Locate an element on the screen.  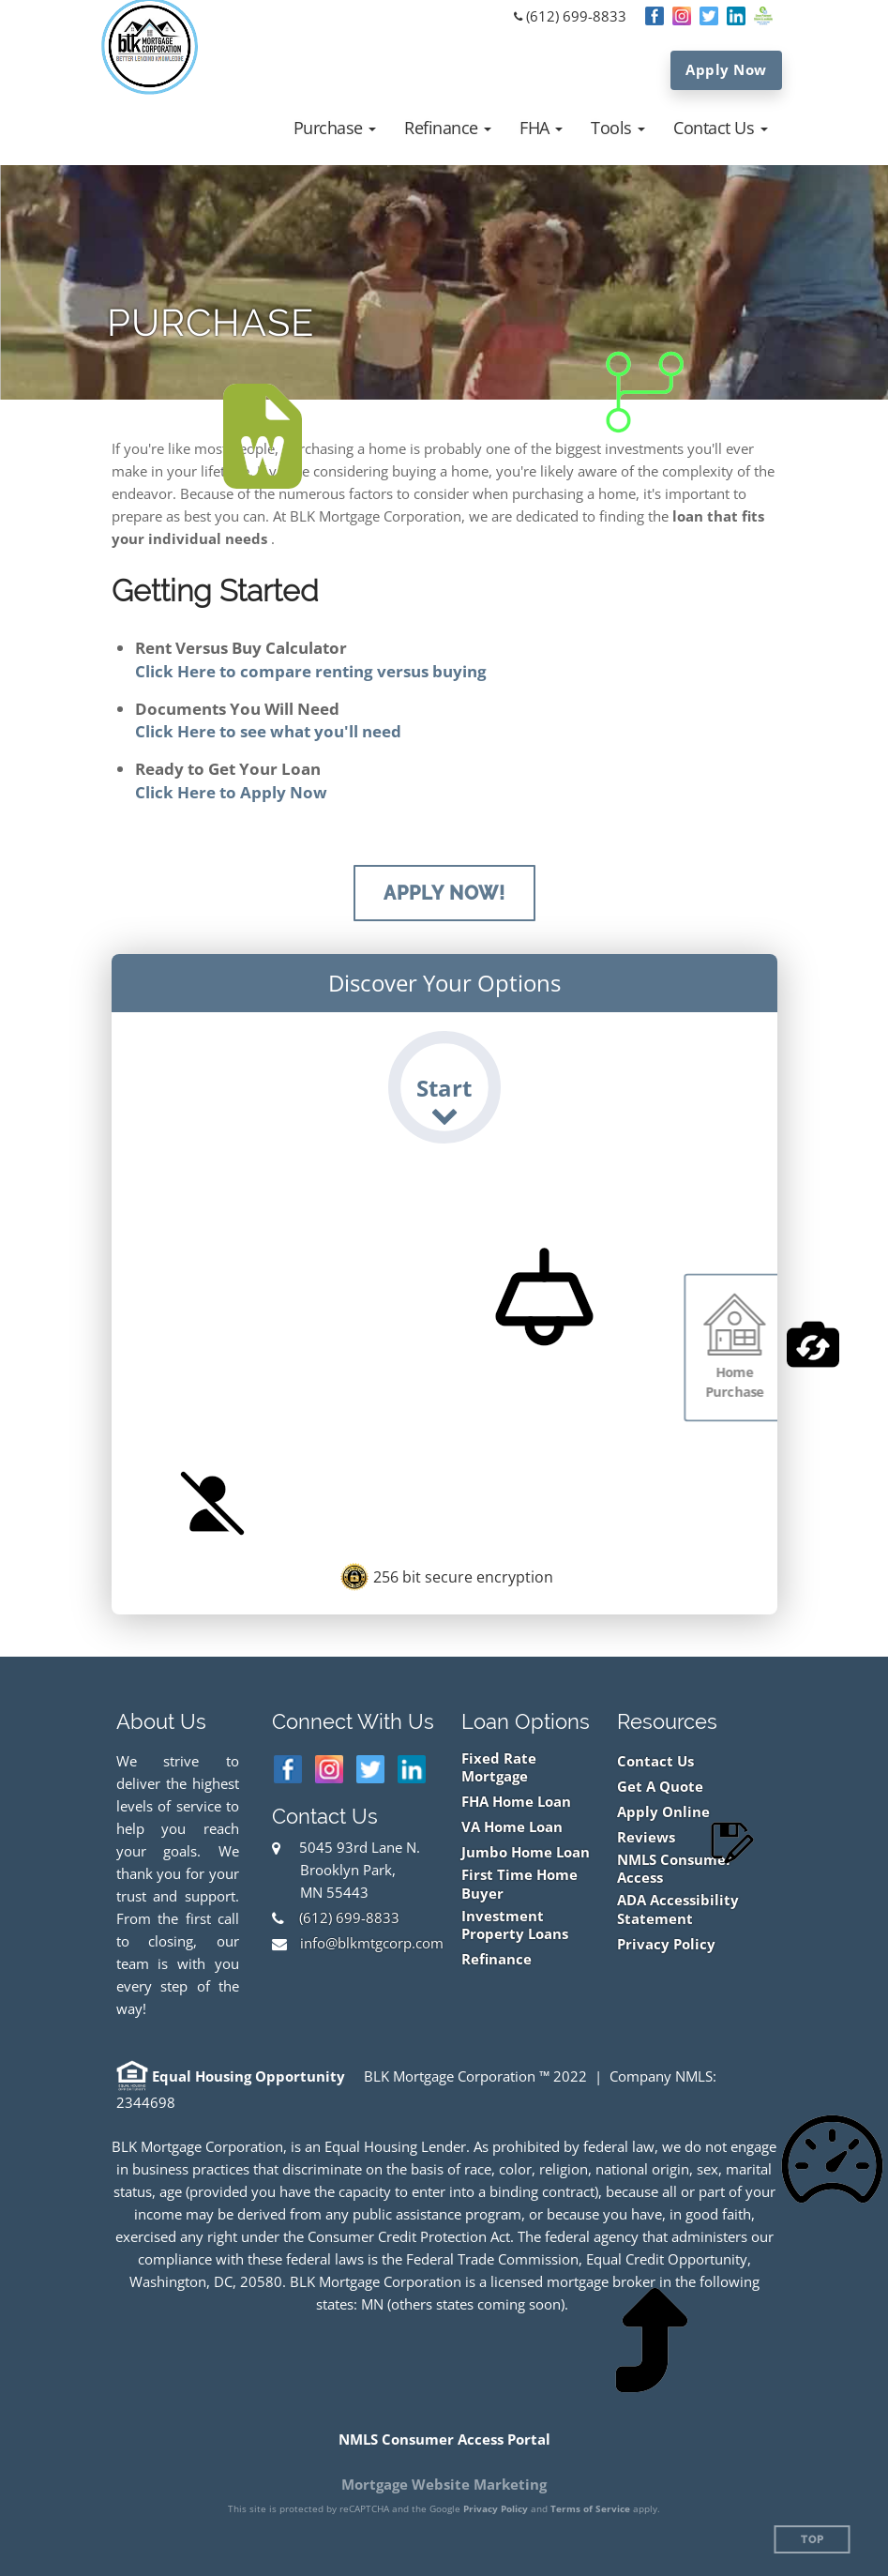
open a Microsoft Word document is located at coordinates (263, 436).